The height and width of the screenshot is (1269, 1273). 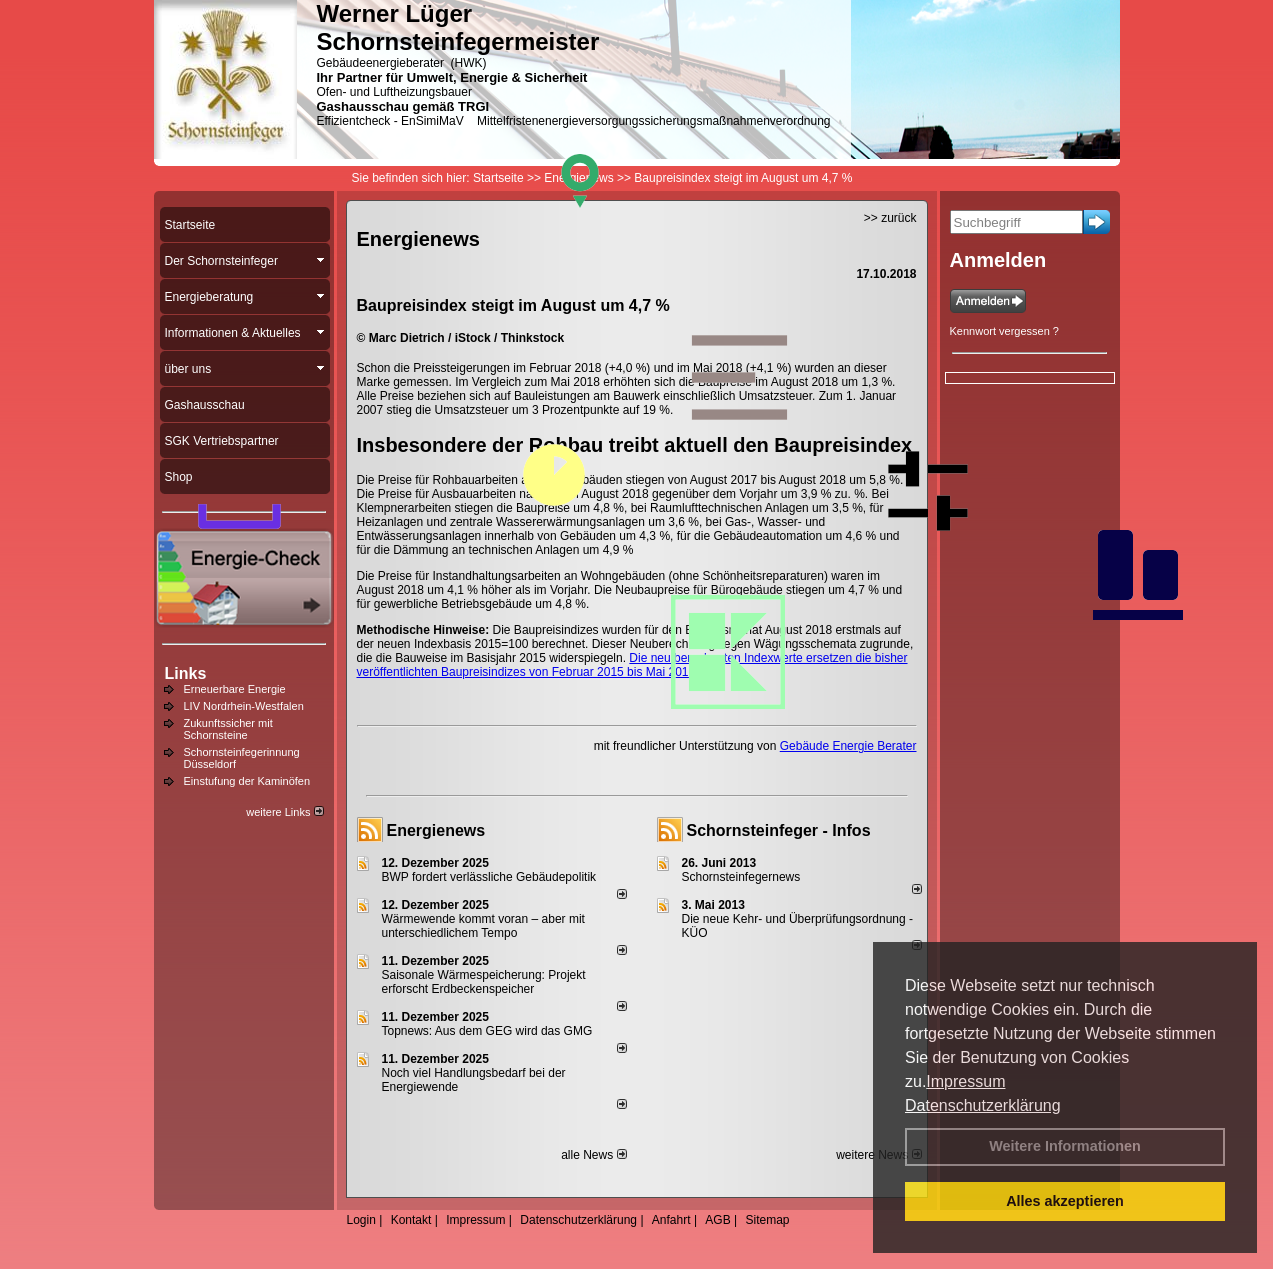 I want to click on open the Kaufland app, so click(x=728, y=652).